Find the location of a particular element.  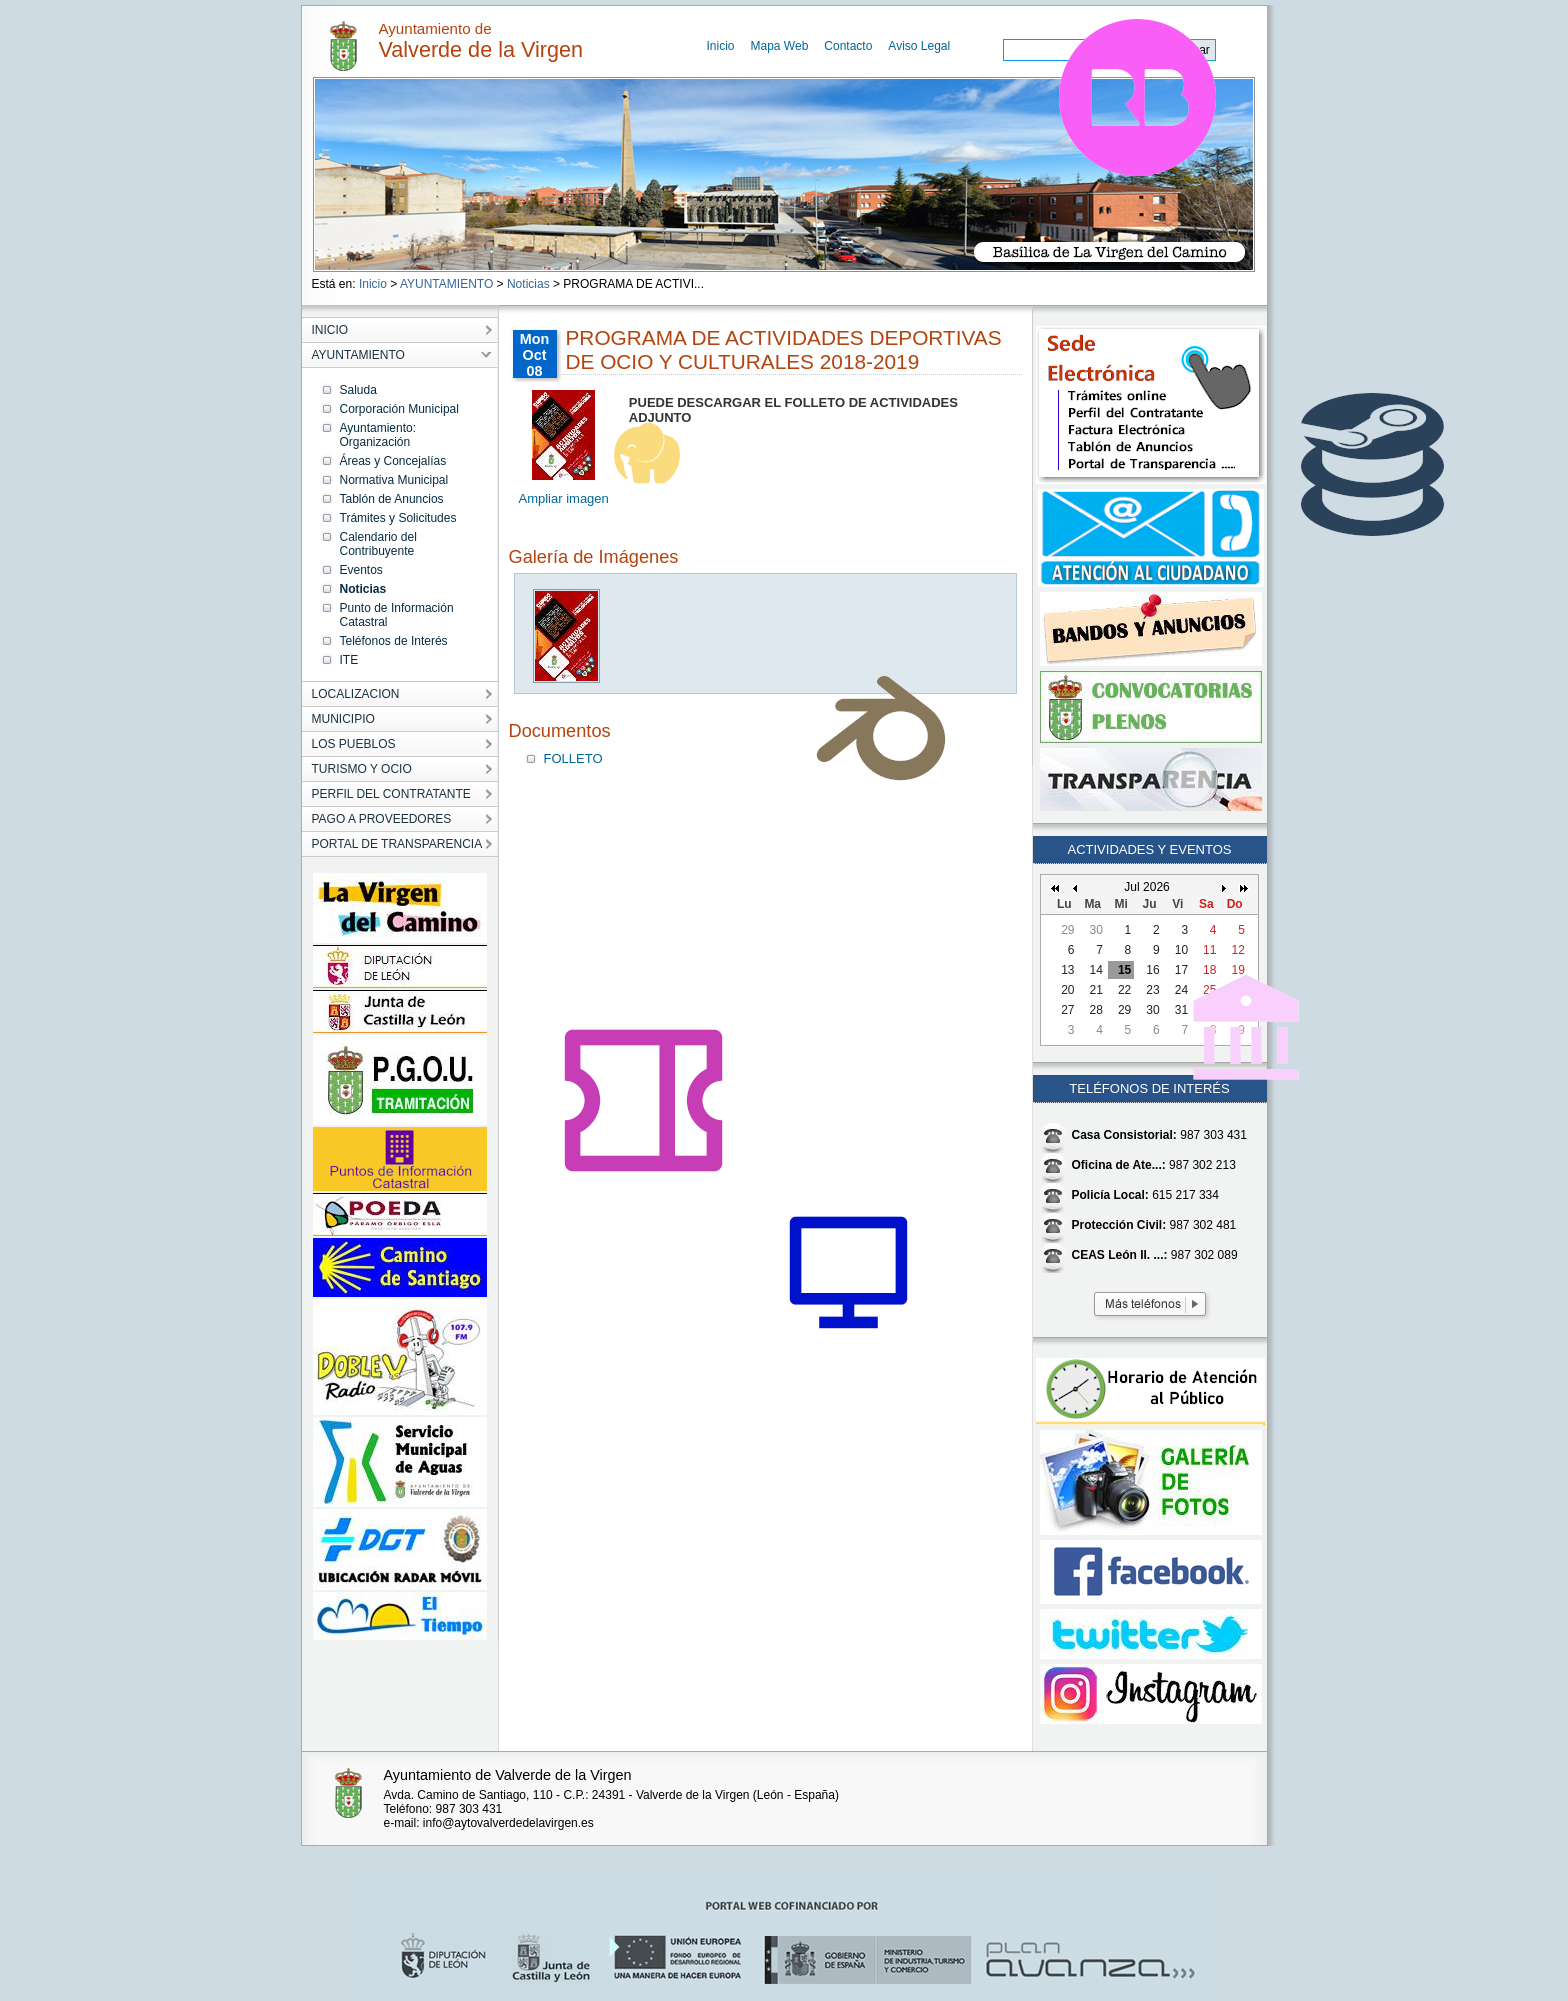

open the Redbubble app is located at coordinates (1137, 97).